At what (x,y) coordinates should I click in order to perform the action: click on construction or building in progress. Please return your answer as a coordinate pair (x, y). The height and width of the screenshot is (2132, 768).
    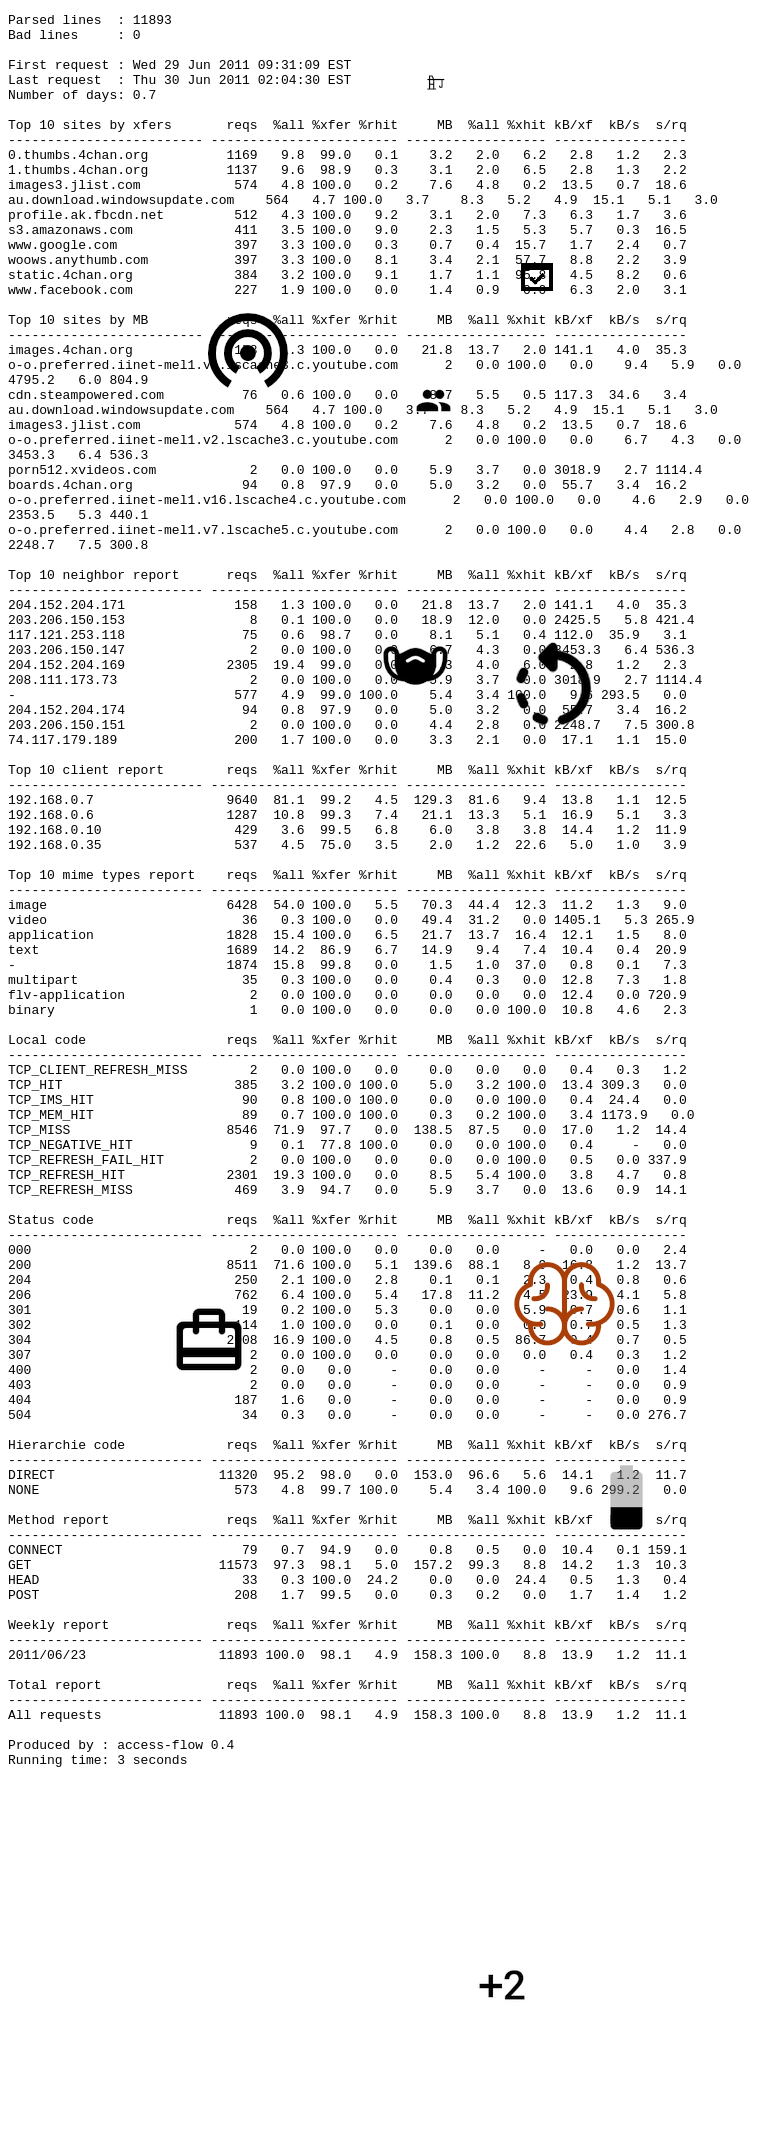
    Looking at the image, I should click on (435, 82).